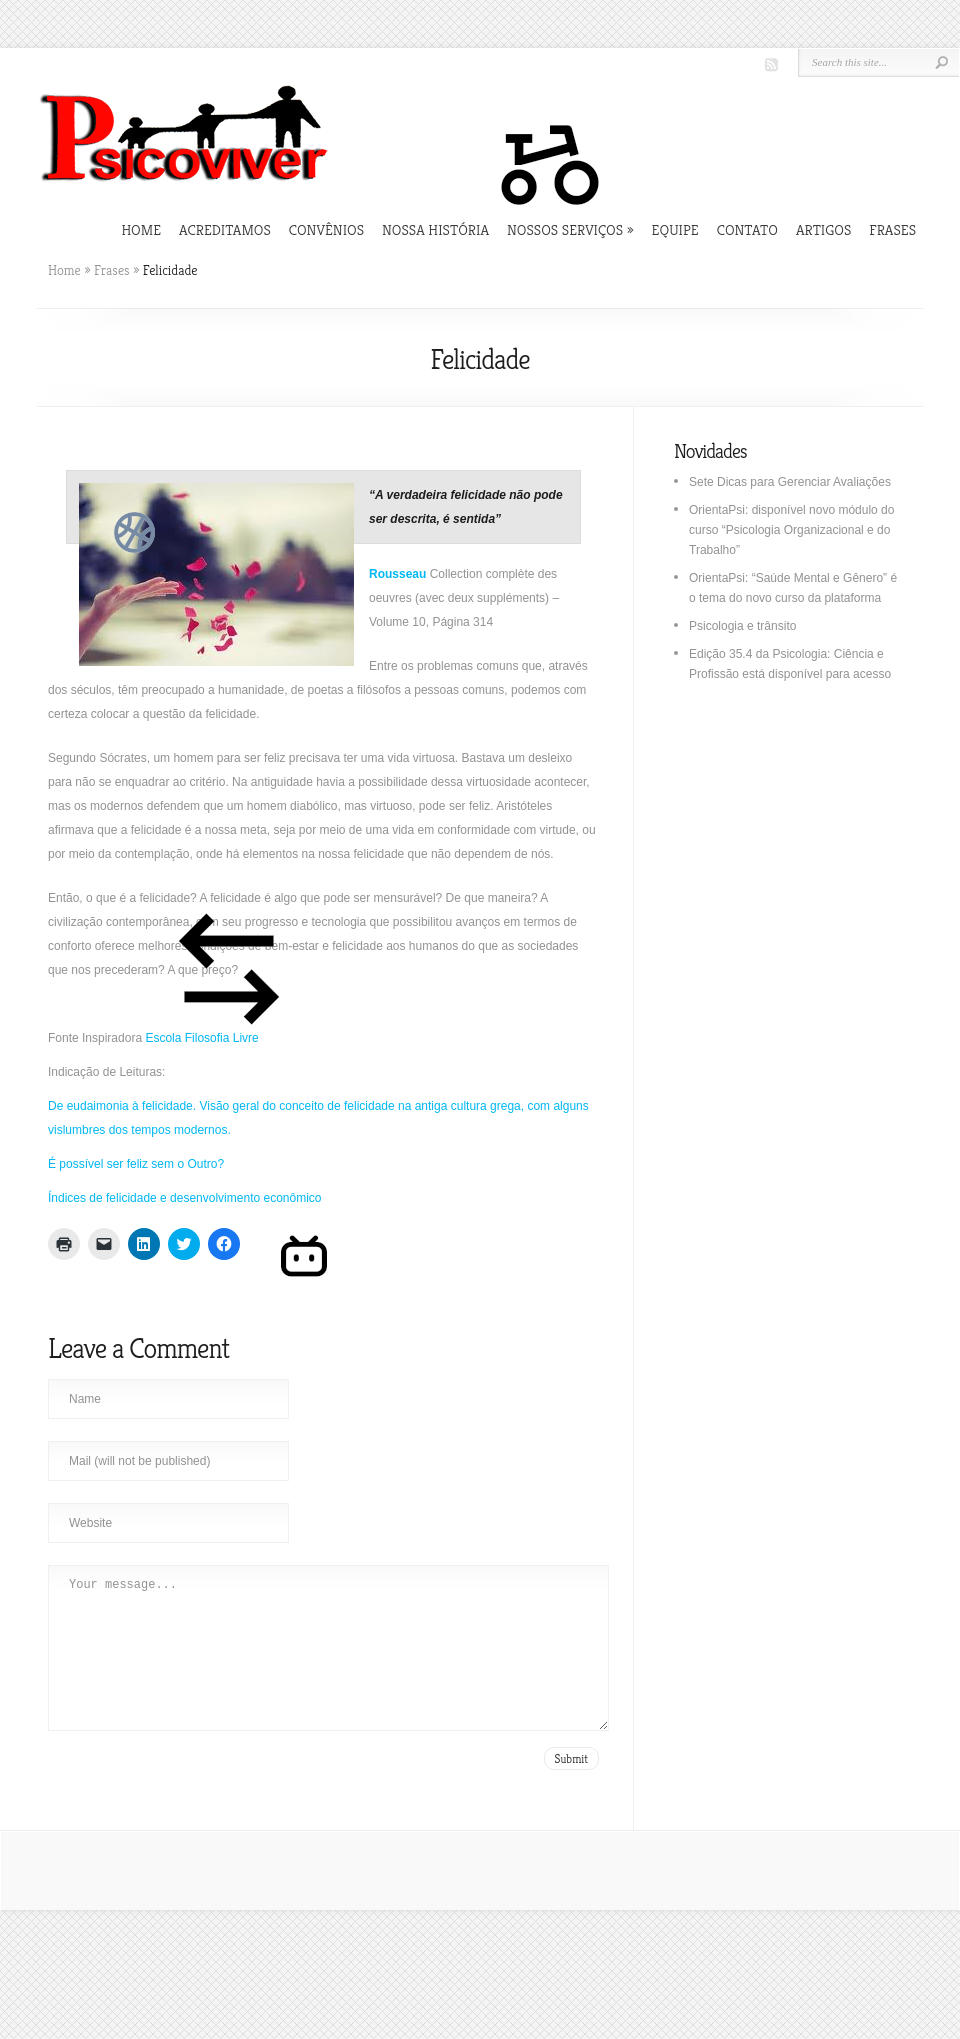 The height and width of the screenshot is (2039, 960). I want to click on access sports scores and updates, so click(134, 532).